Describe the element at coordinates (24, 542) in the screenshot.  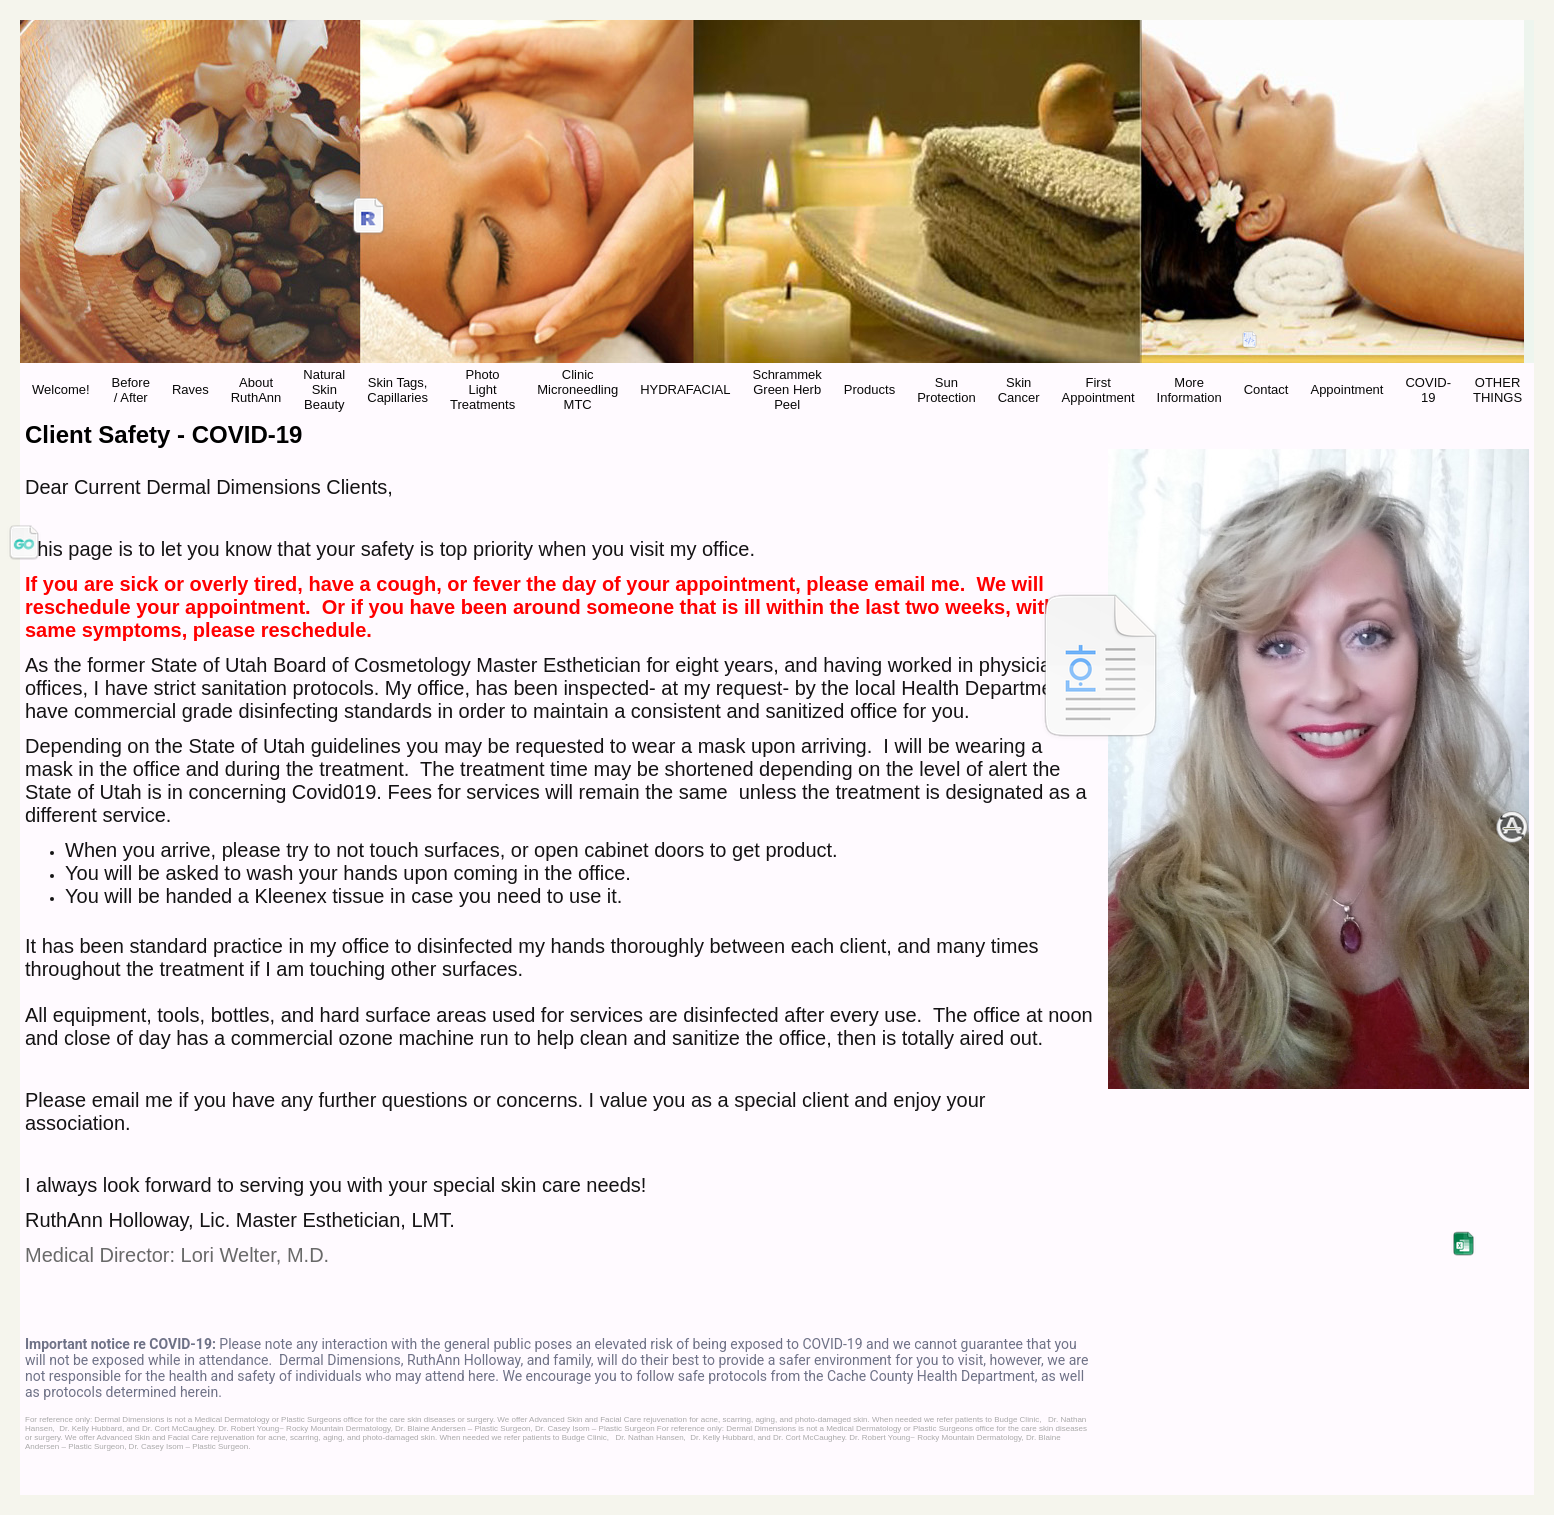
I see `a go programming language source file` at that location.